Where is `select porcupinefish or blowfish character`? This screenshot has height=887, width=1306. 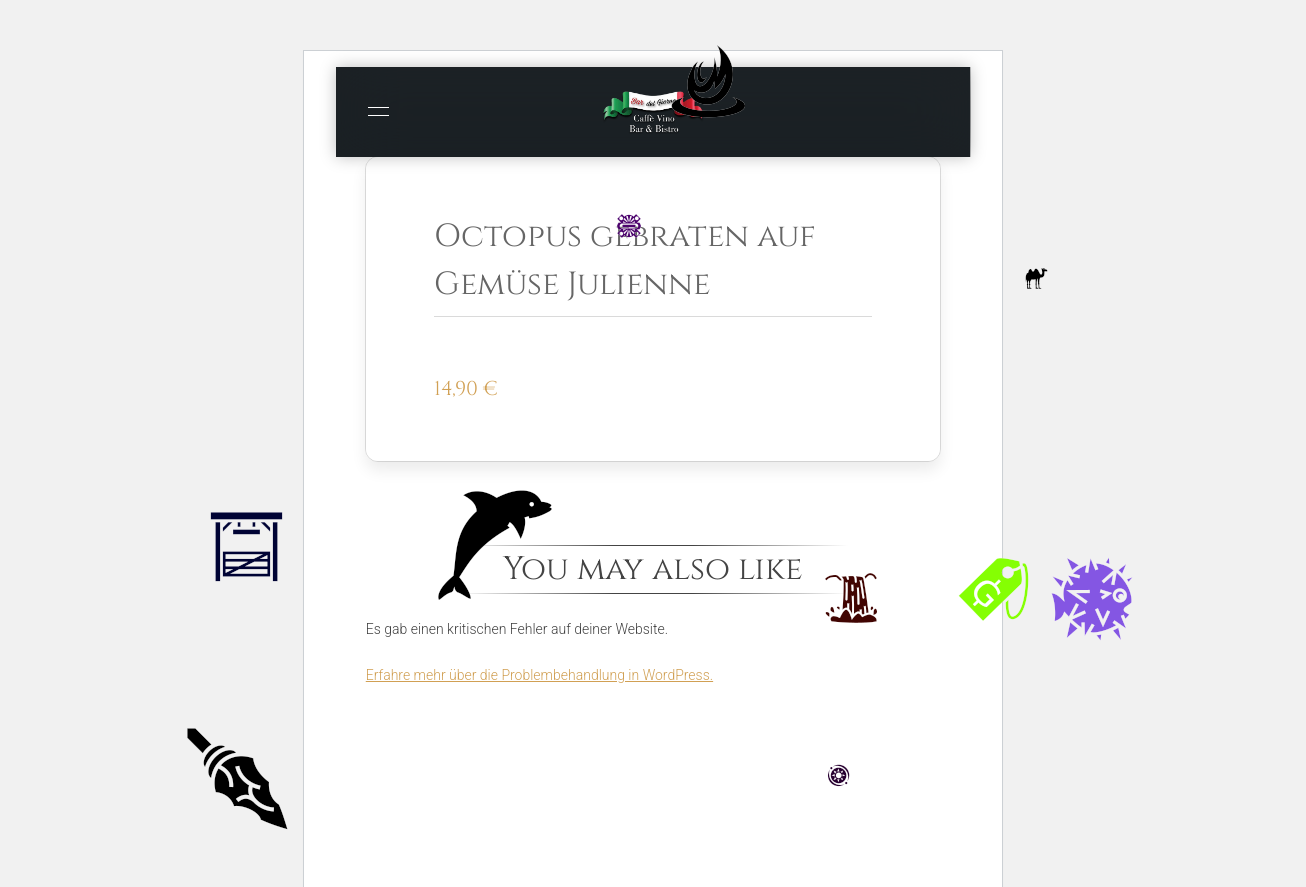 select porcupinefish or blowfish character is located at coordinates (1092, 599).